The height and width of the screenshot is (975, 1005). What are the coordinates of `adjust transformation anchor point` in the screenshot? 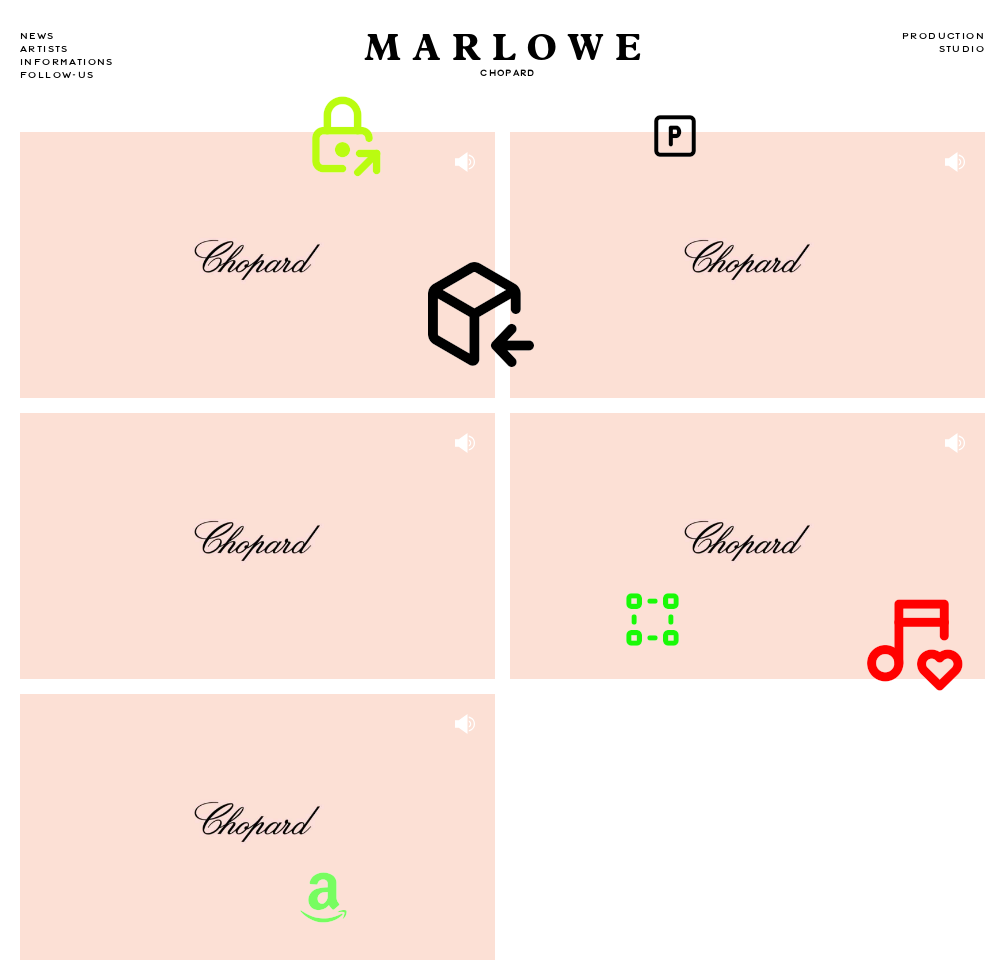 It's located at (652, 619).